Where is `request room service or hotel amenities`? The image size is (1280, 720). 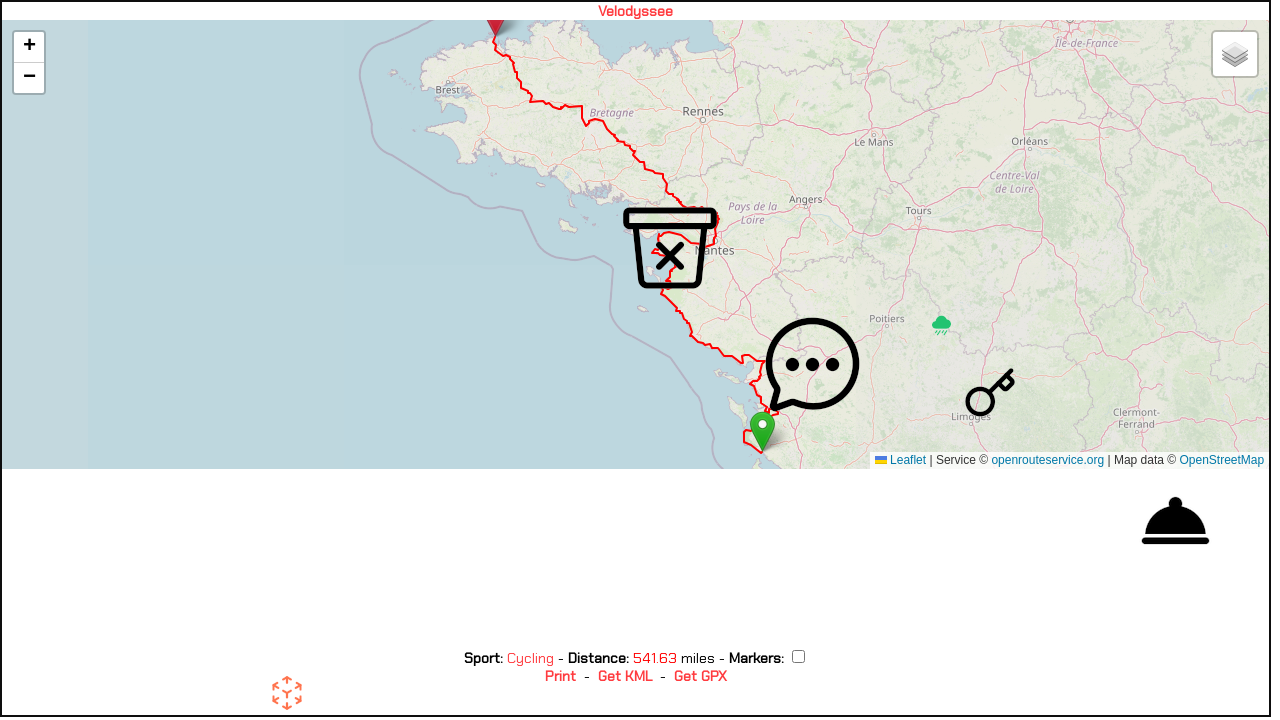
request room service or hotel amenities is located at coordinates (1175, 520).